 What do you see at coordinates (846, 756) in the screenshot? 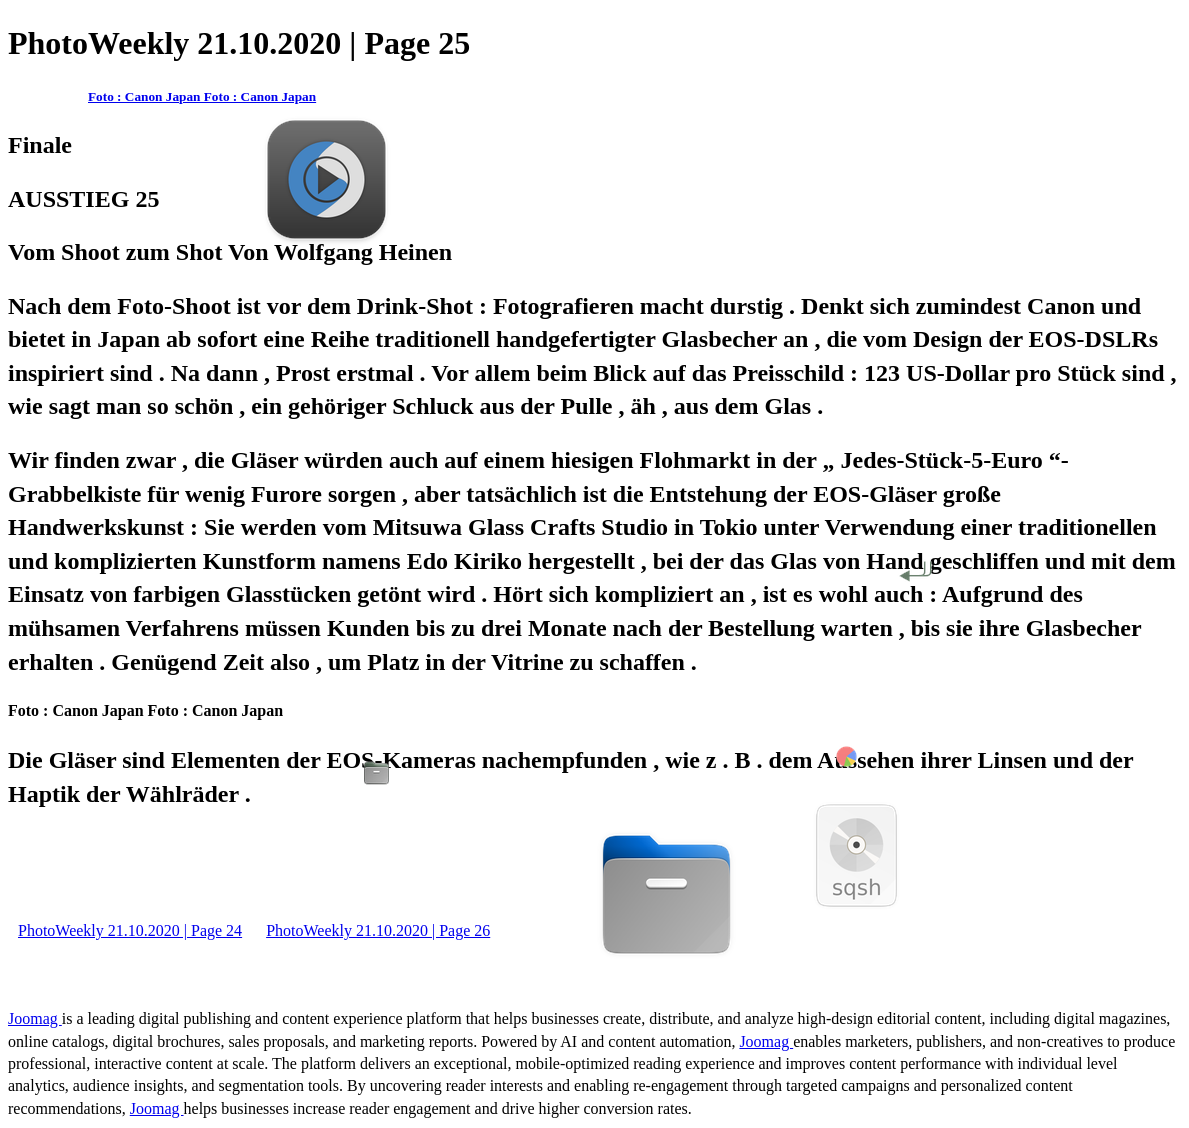
I see `open disk usage analyzer` at bounding box center [846, 756].